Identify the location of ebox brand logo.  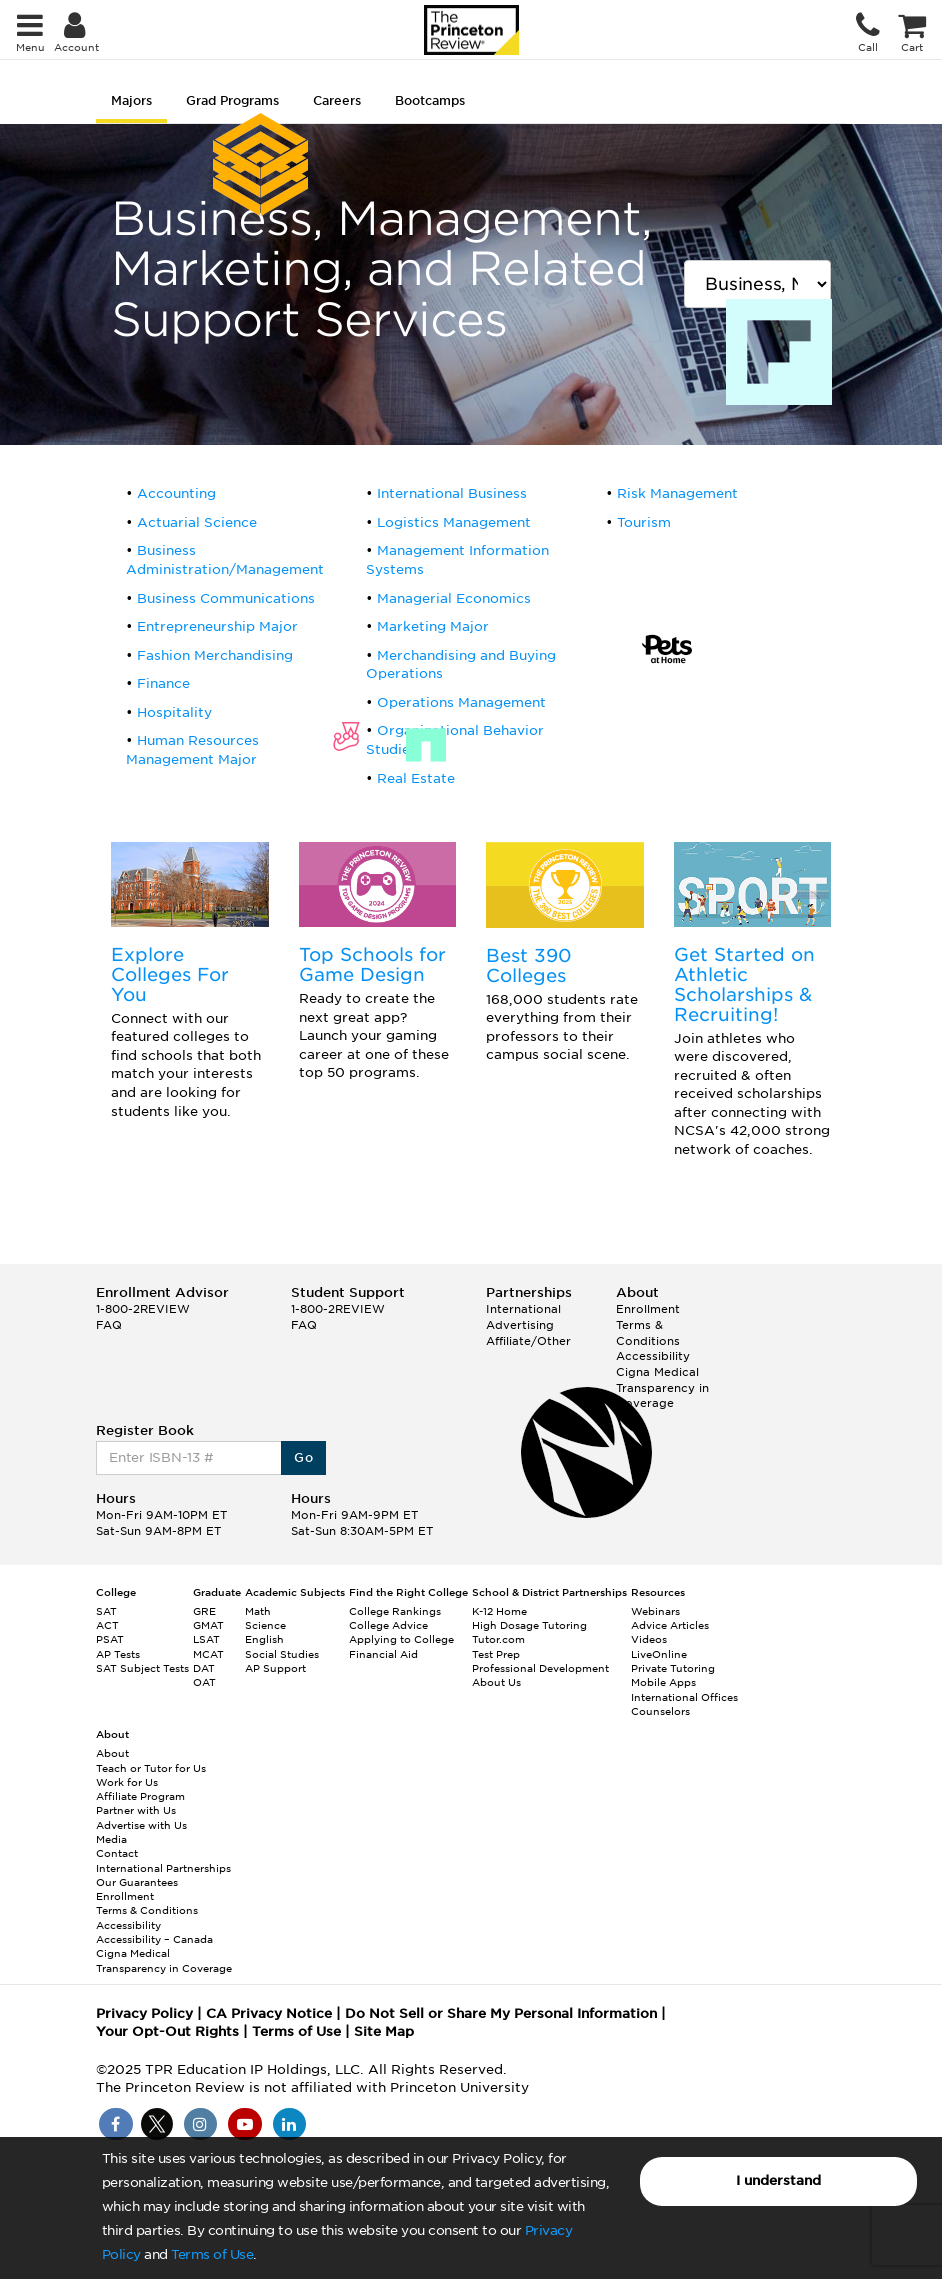
(260, 164).